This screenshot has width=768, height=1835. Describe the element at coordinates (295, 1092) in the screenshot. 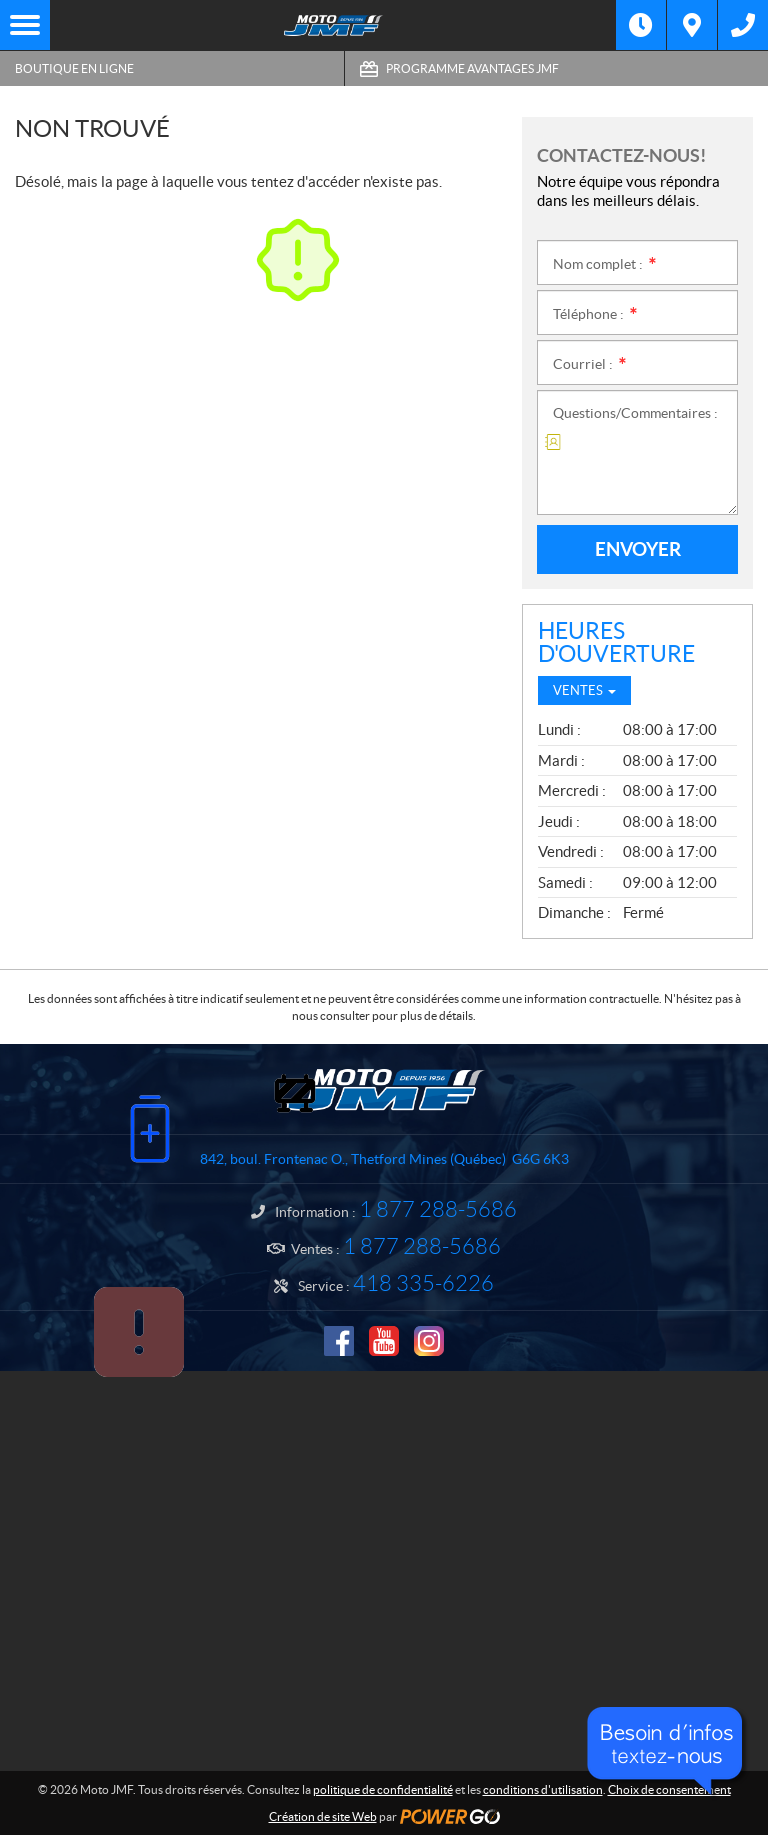

I see `indicates a blocked or restricted area` at that location.